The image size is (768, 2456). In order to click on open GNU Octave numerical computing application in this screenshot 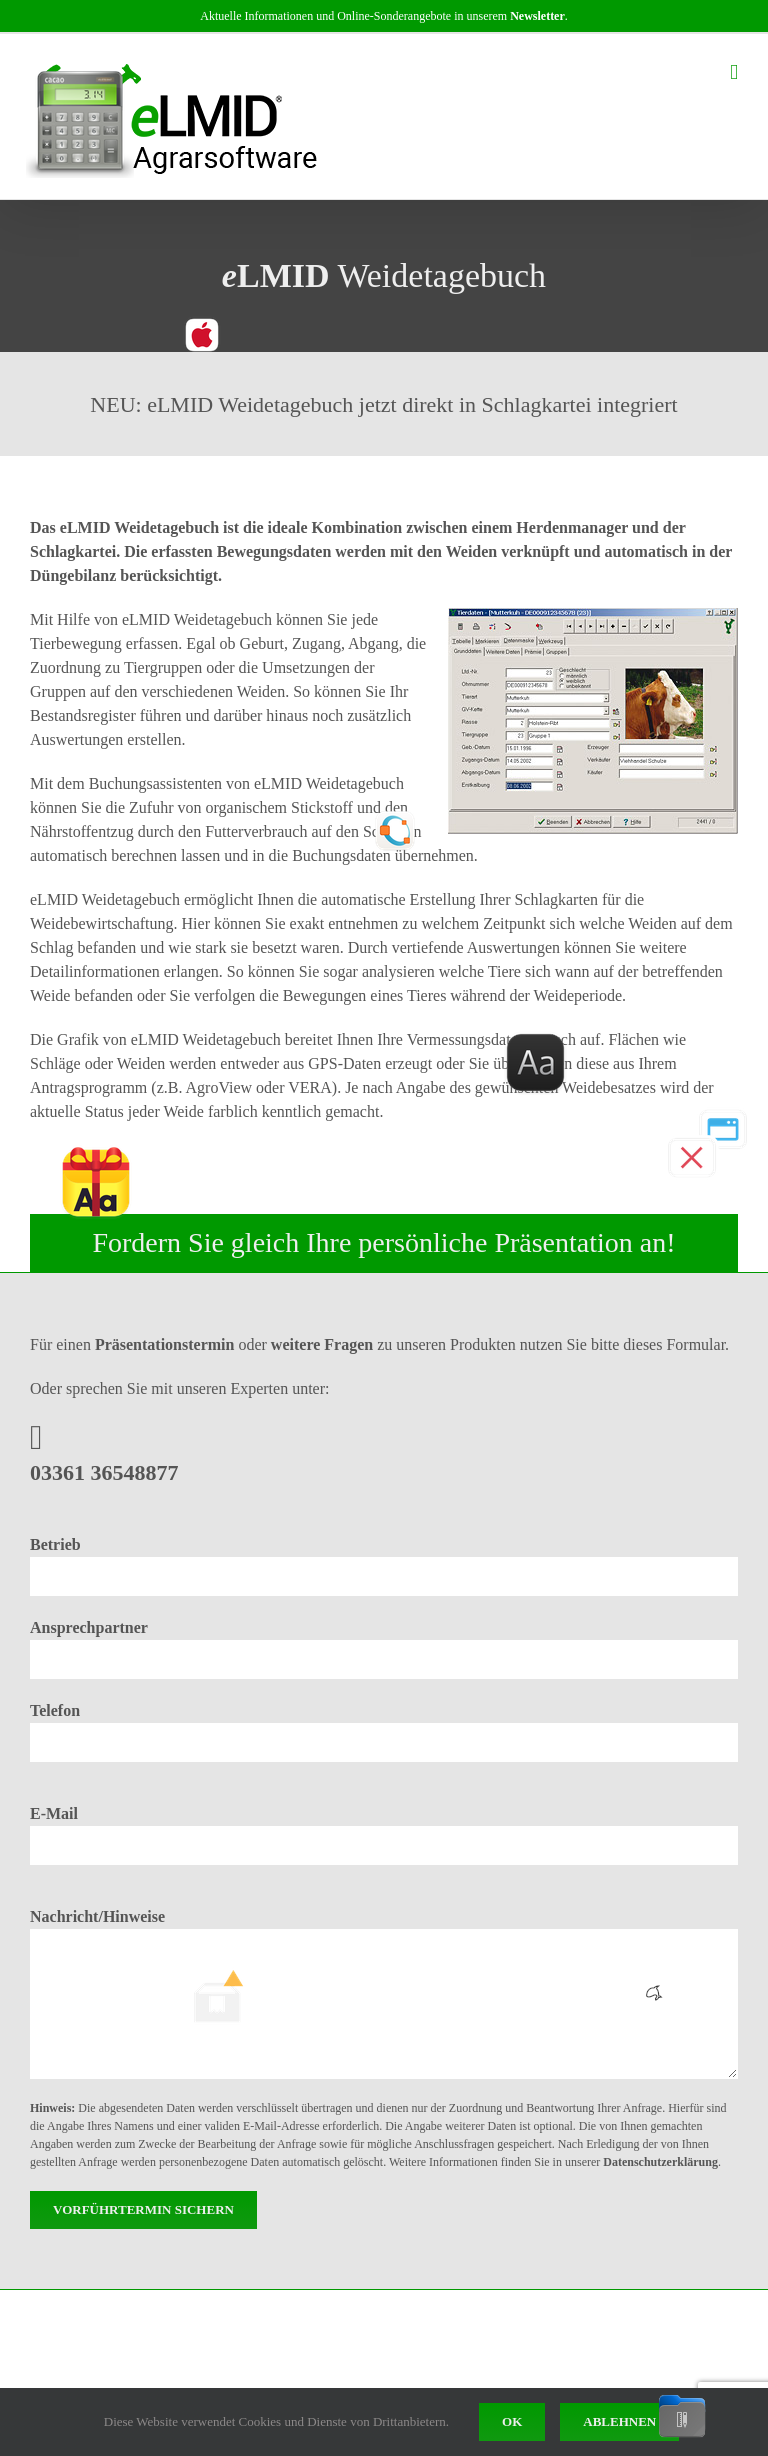, I will do `click(395, 830)`.